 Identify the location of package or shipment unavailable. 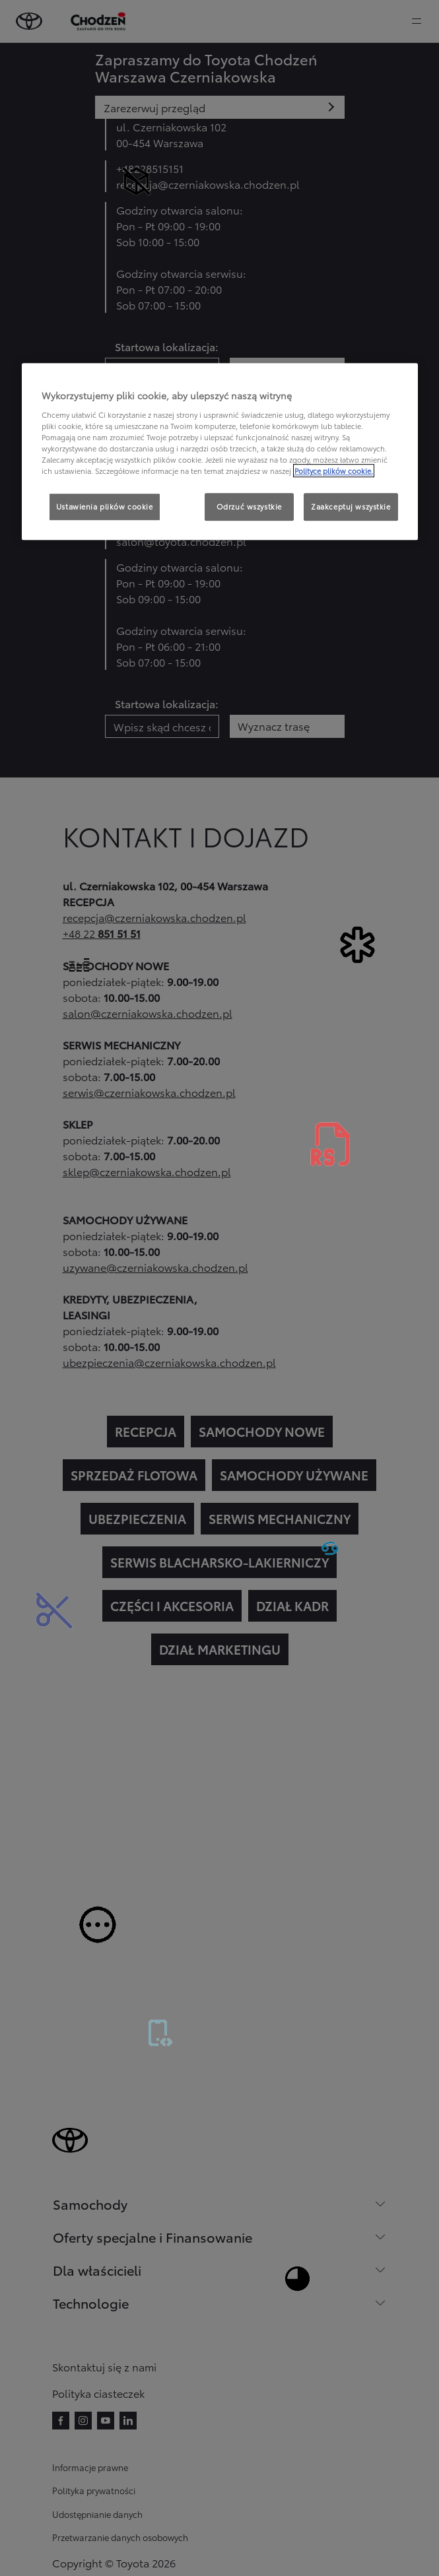
(136, 181).